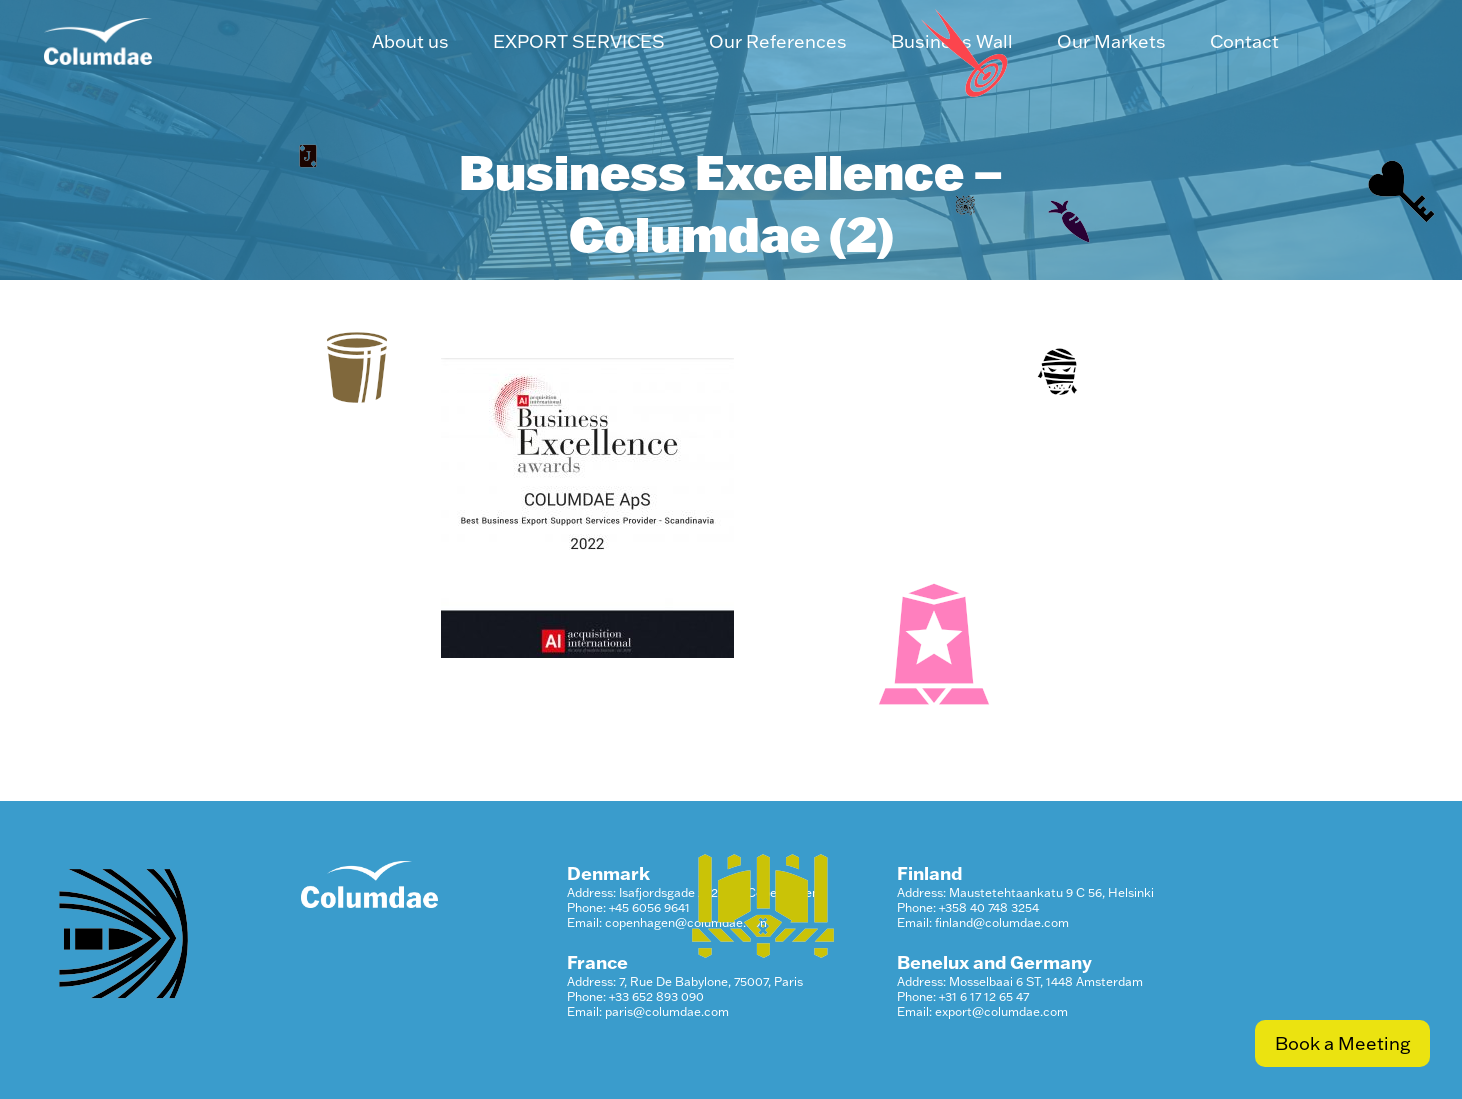  Describe the element at coordinates (1059, 371) in the screenshot. I see `select mummy character or avatar` at that location.